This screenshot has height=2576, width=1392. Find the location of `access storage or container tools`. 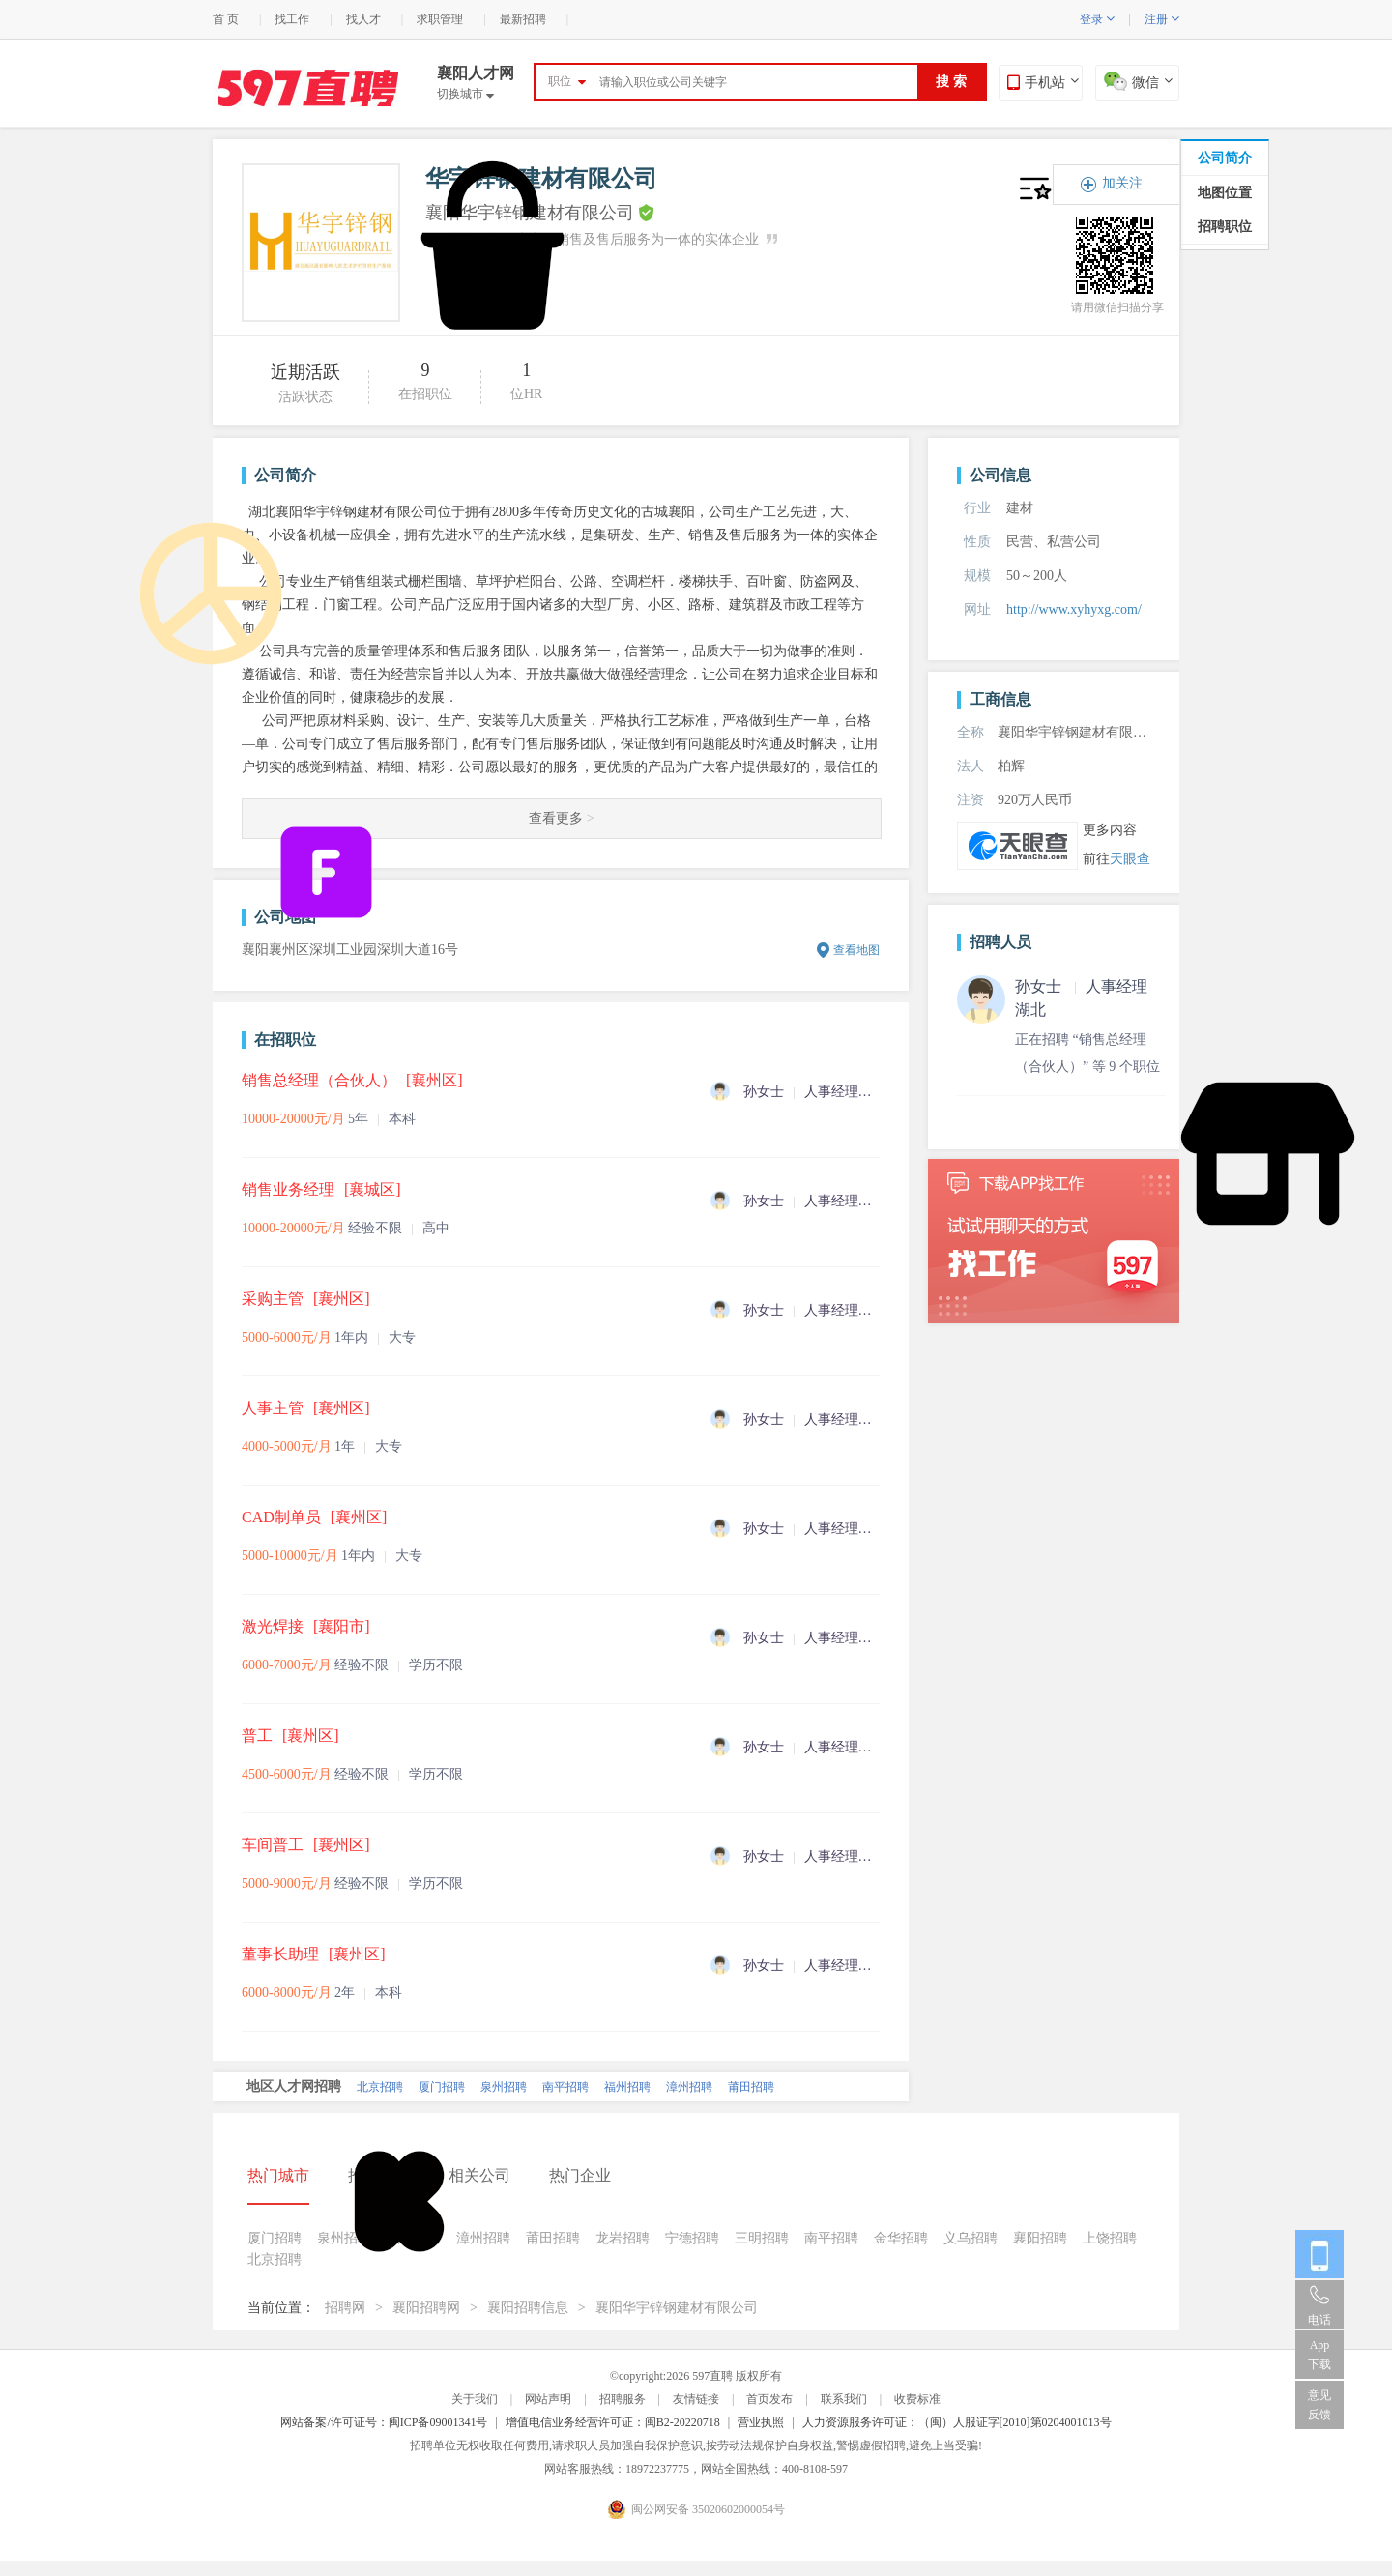

access storage or container tools is located at coordinates (492, 247).